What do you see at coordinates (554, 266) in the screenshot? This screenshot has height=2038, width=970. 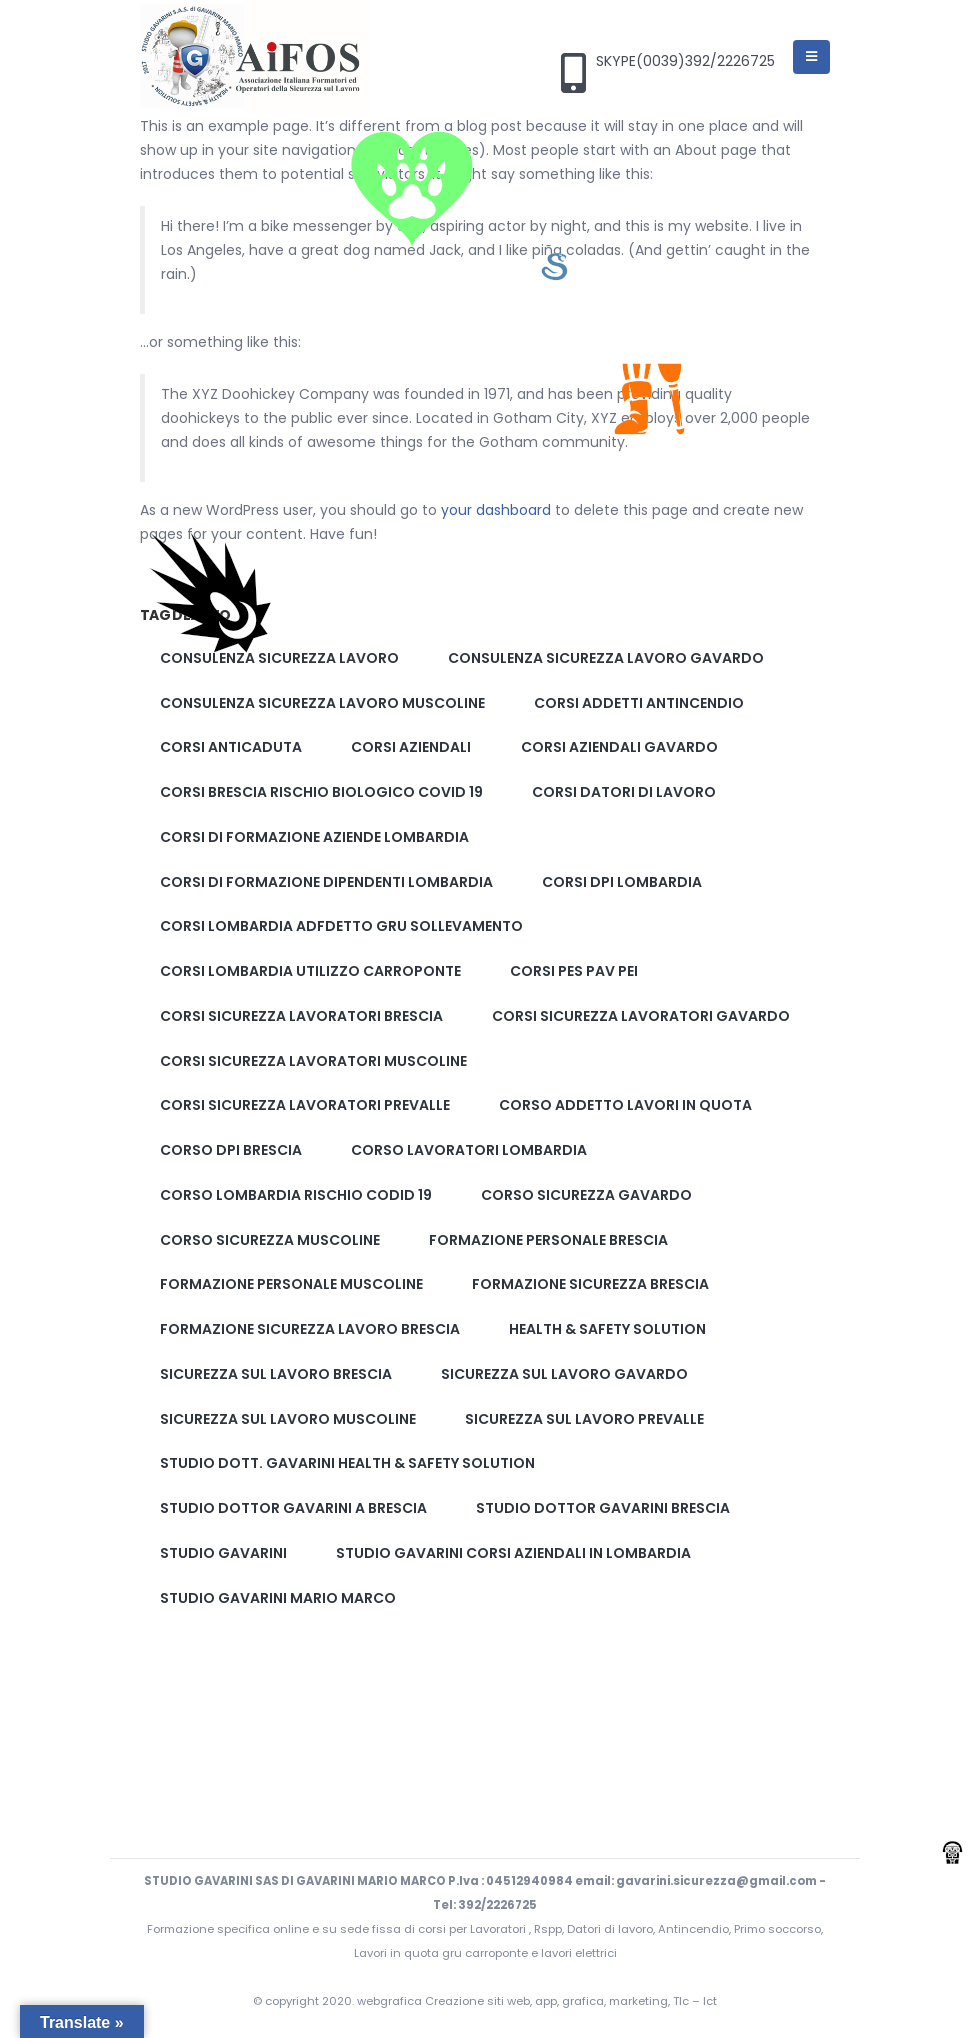 I see `play snake game` at bounding box center [554, 266].